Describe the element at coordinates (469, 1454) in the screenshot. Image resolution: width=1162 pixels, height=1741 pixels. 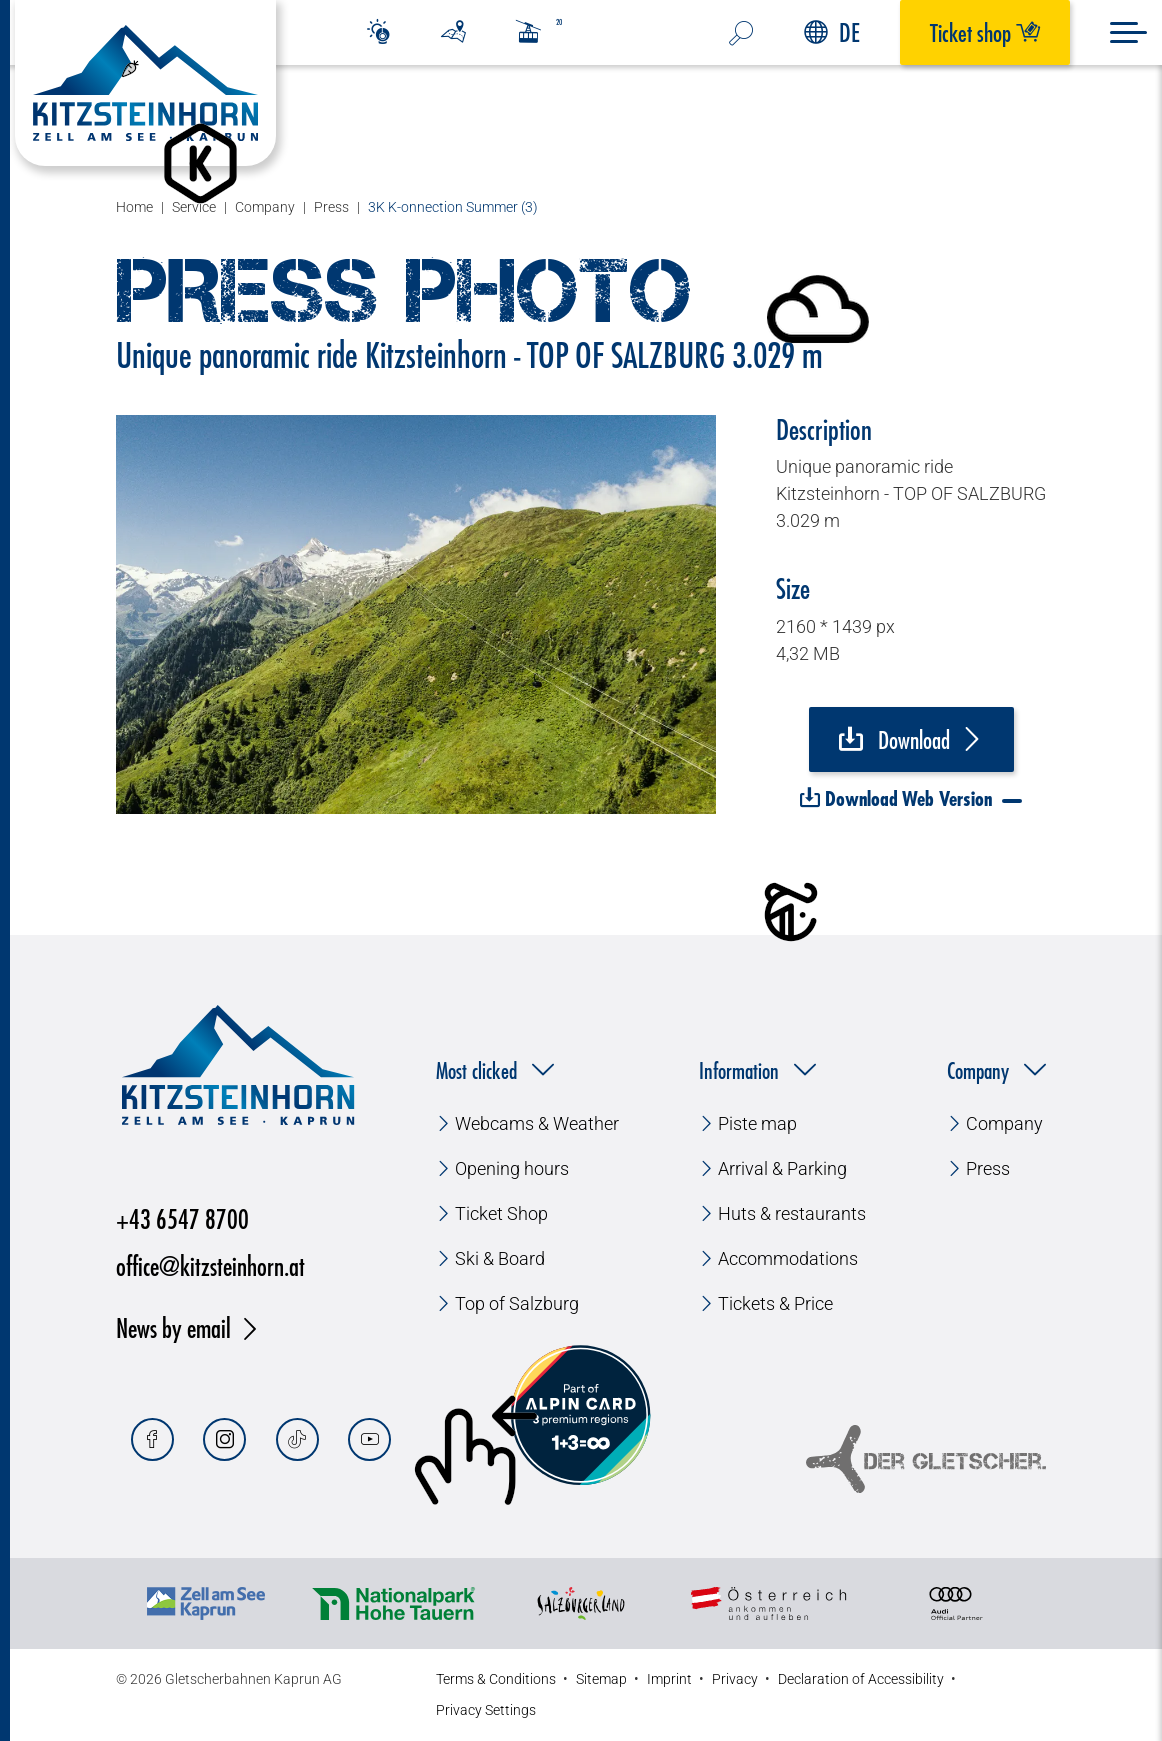
I see `swipe left to navigate or dismiss` at that location.